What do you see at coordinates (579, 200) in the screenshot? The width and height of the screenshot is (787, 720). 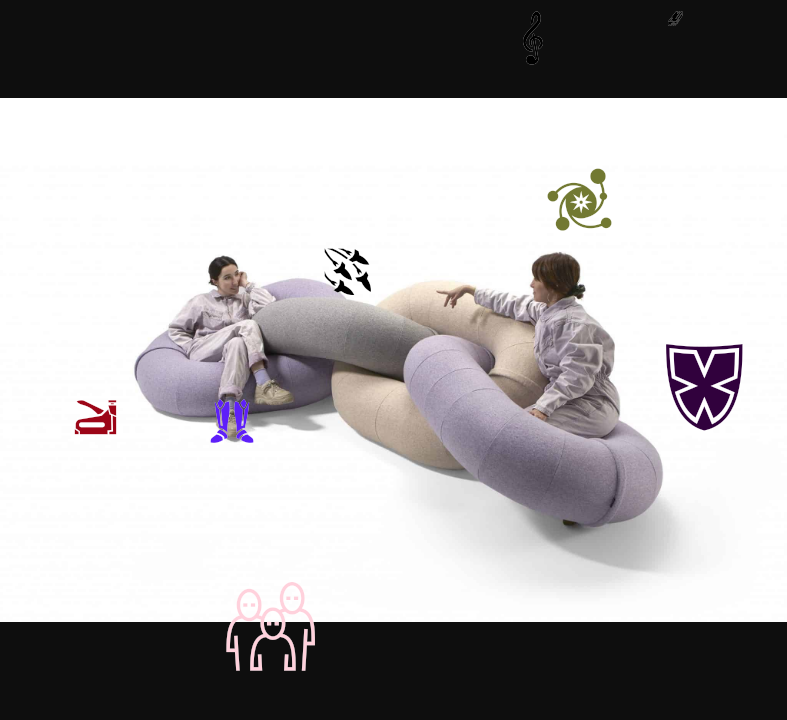 I see `activate black hole or gravity-based ability` at bounding box center [579, 200].